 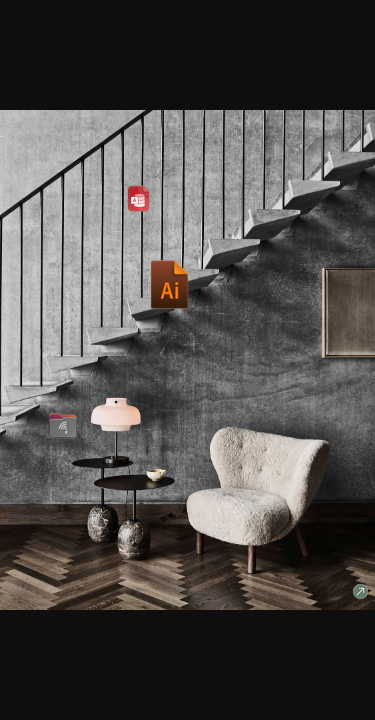 I want to click on open an Adobe Illustrator file, so click(x=169, y=284).